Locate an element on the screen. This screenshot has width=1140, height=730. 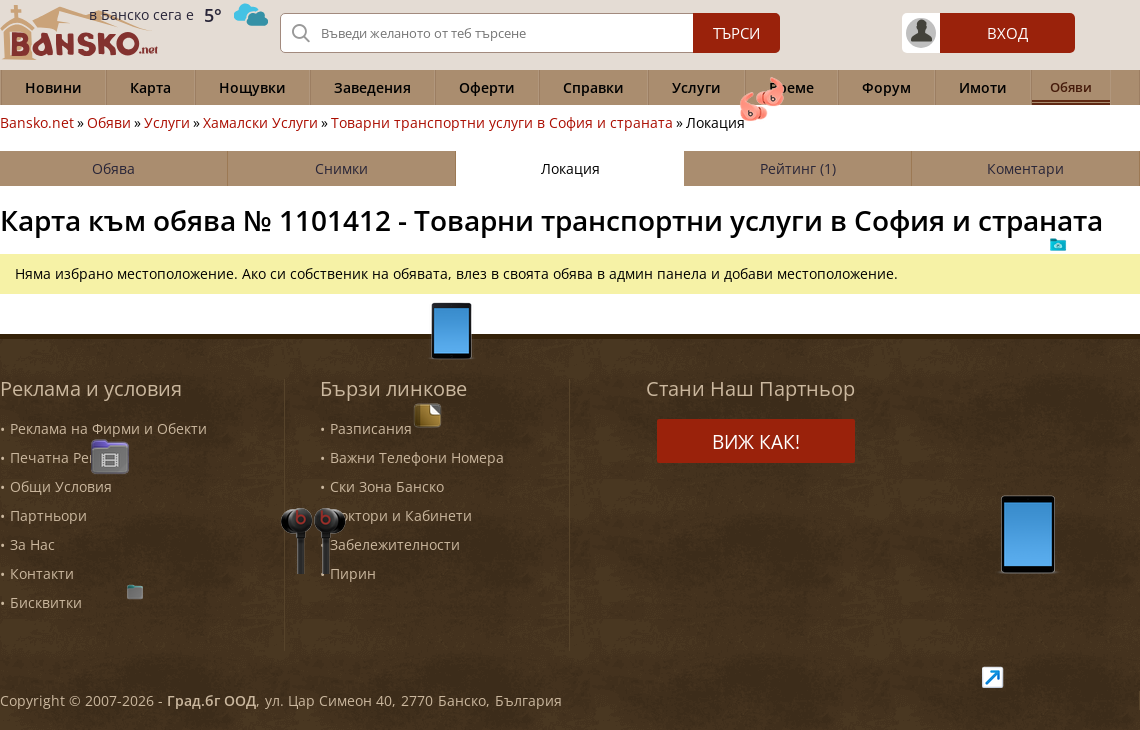
beats earbuds connected via bluetooth is located at coordinates (313, 537).